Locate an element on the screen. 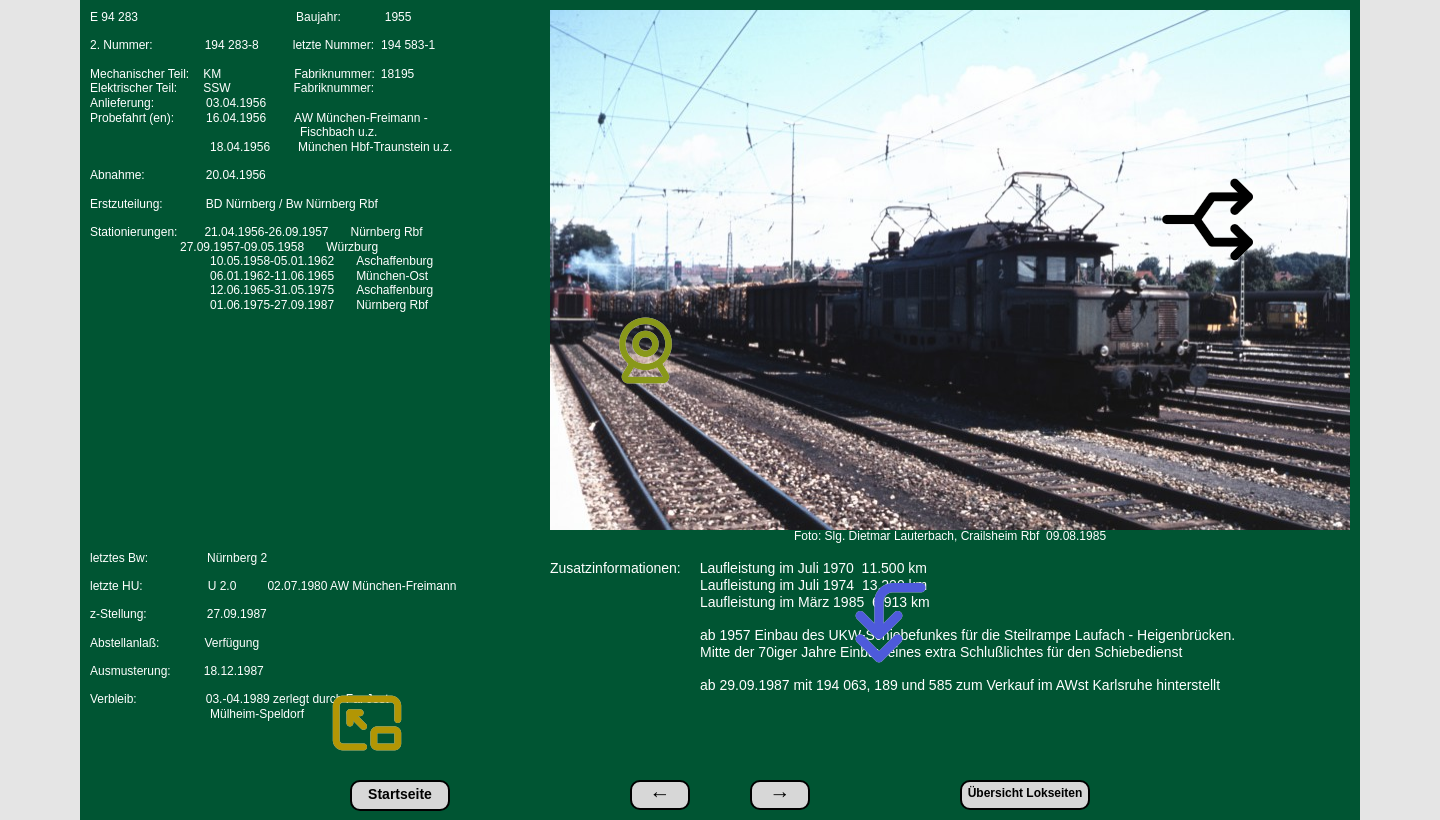 The height and width of the screenshot is (820, 1440). go back and scroll down is located at coordinates (893, 625).